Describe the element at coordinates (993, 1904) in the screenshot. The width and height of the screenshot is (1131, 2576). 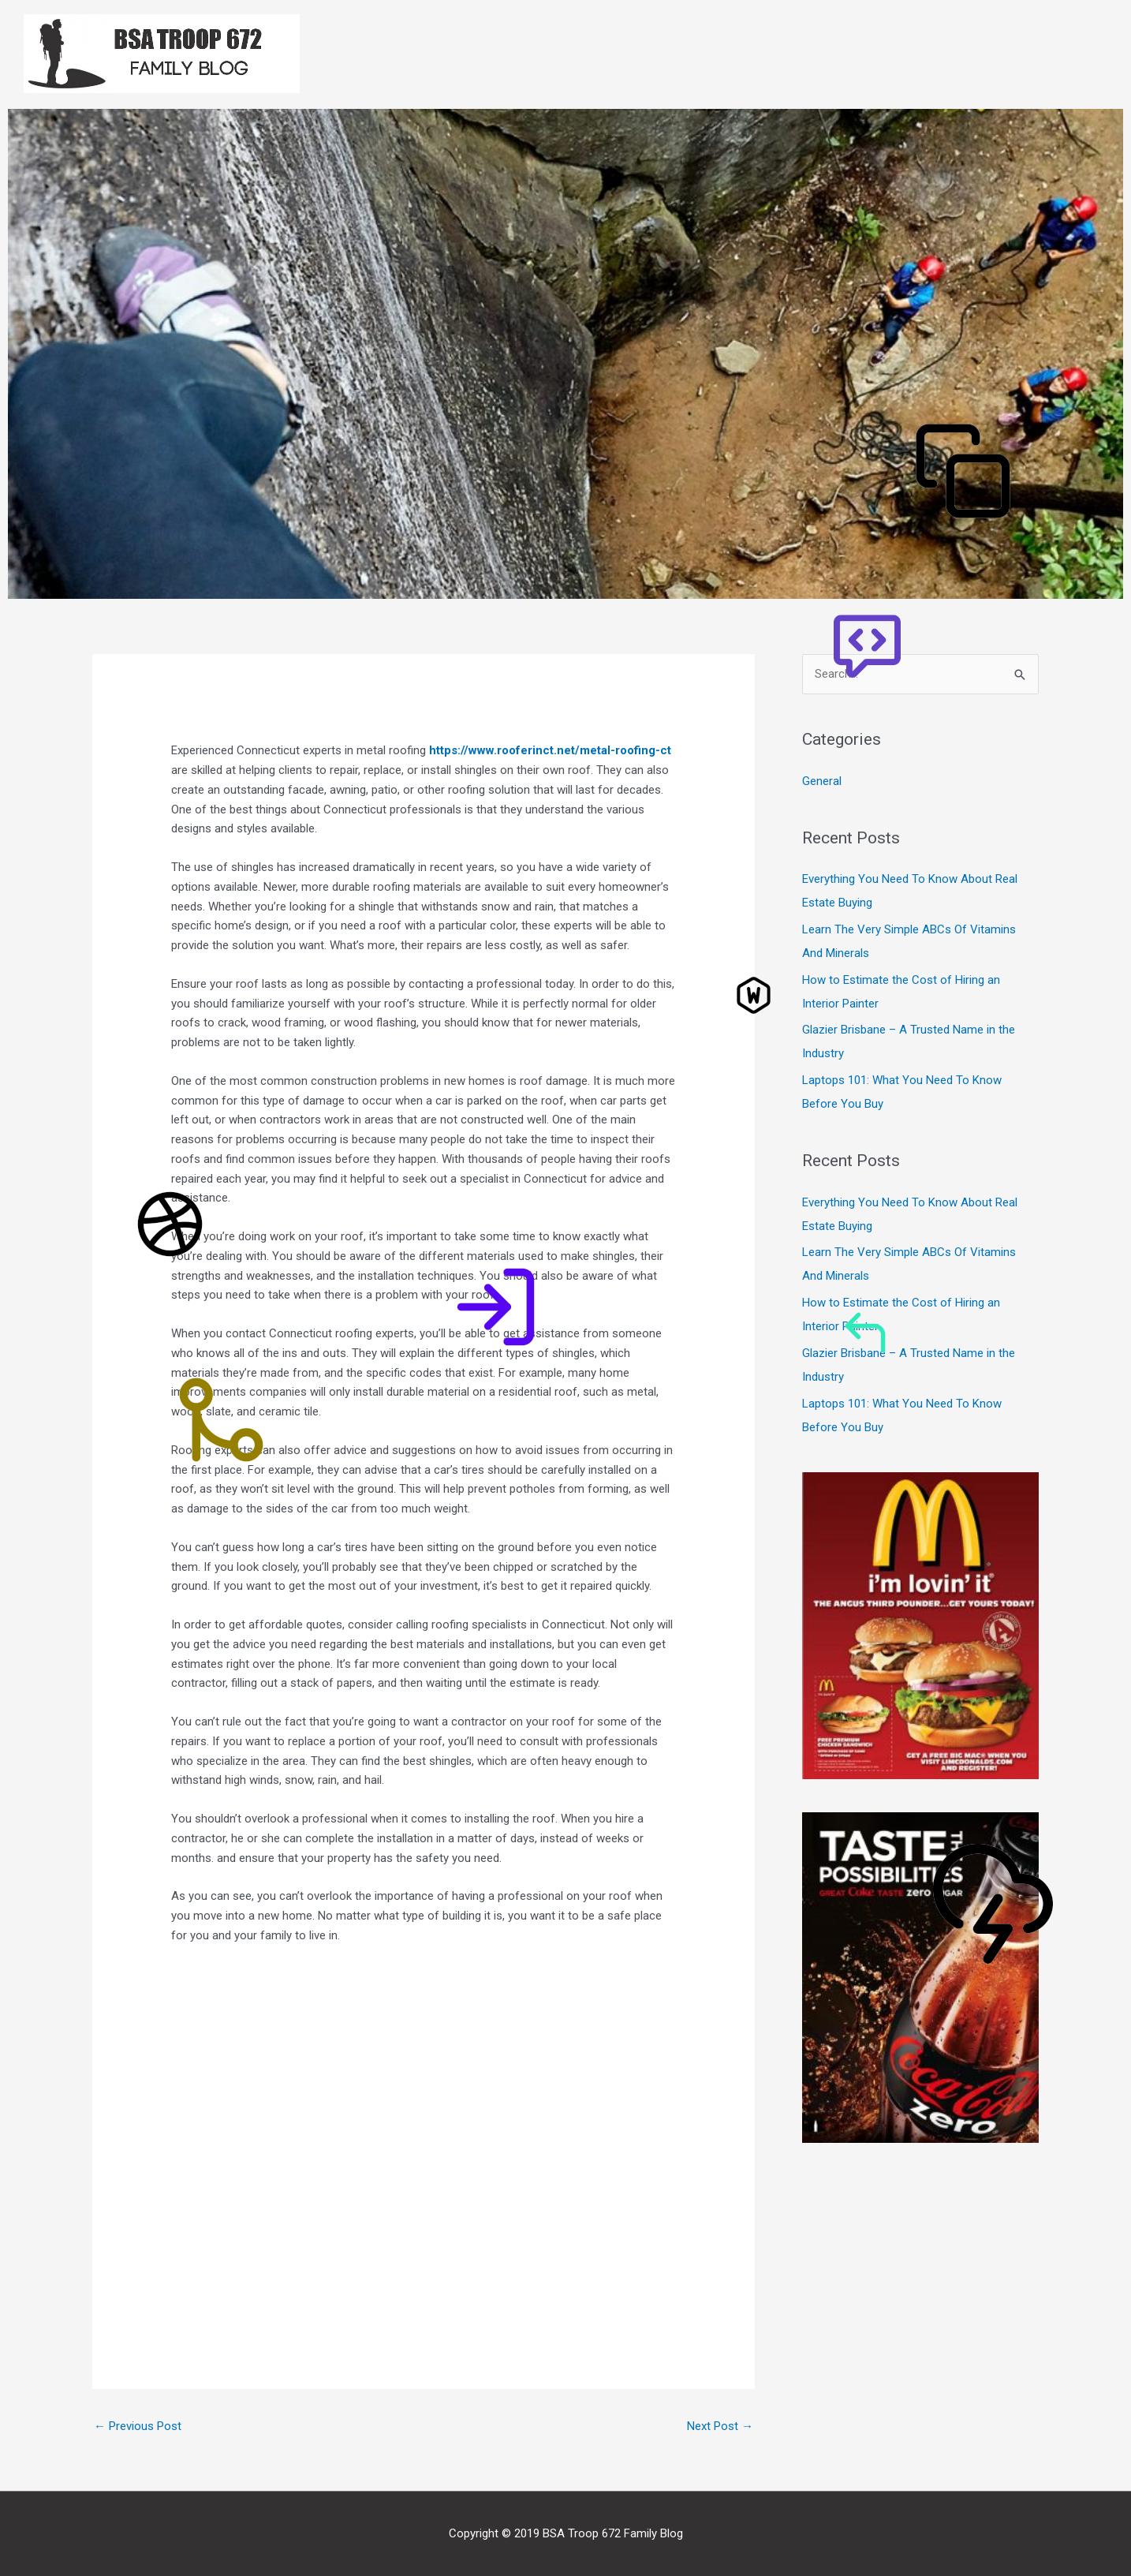
I see `indicates thunderstorm or severe weather conditions` at that location.